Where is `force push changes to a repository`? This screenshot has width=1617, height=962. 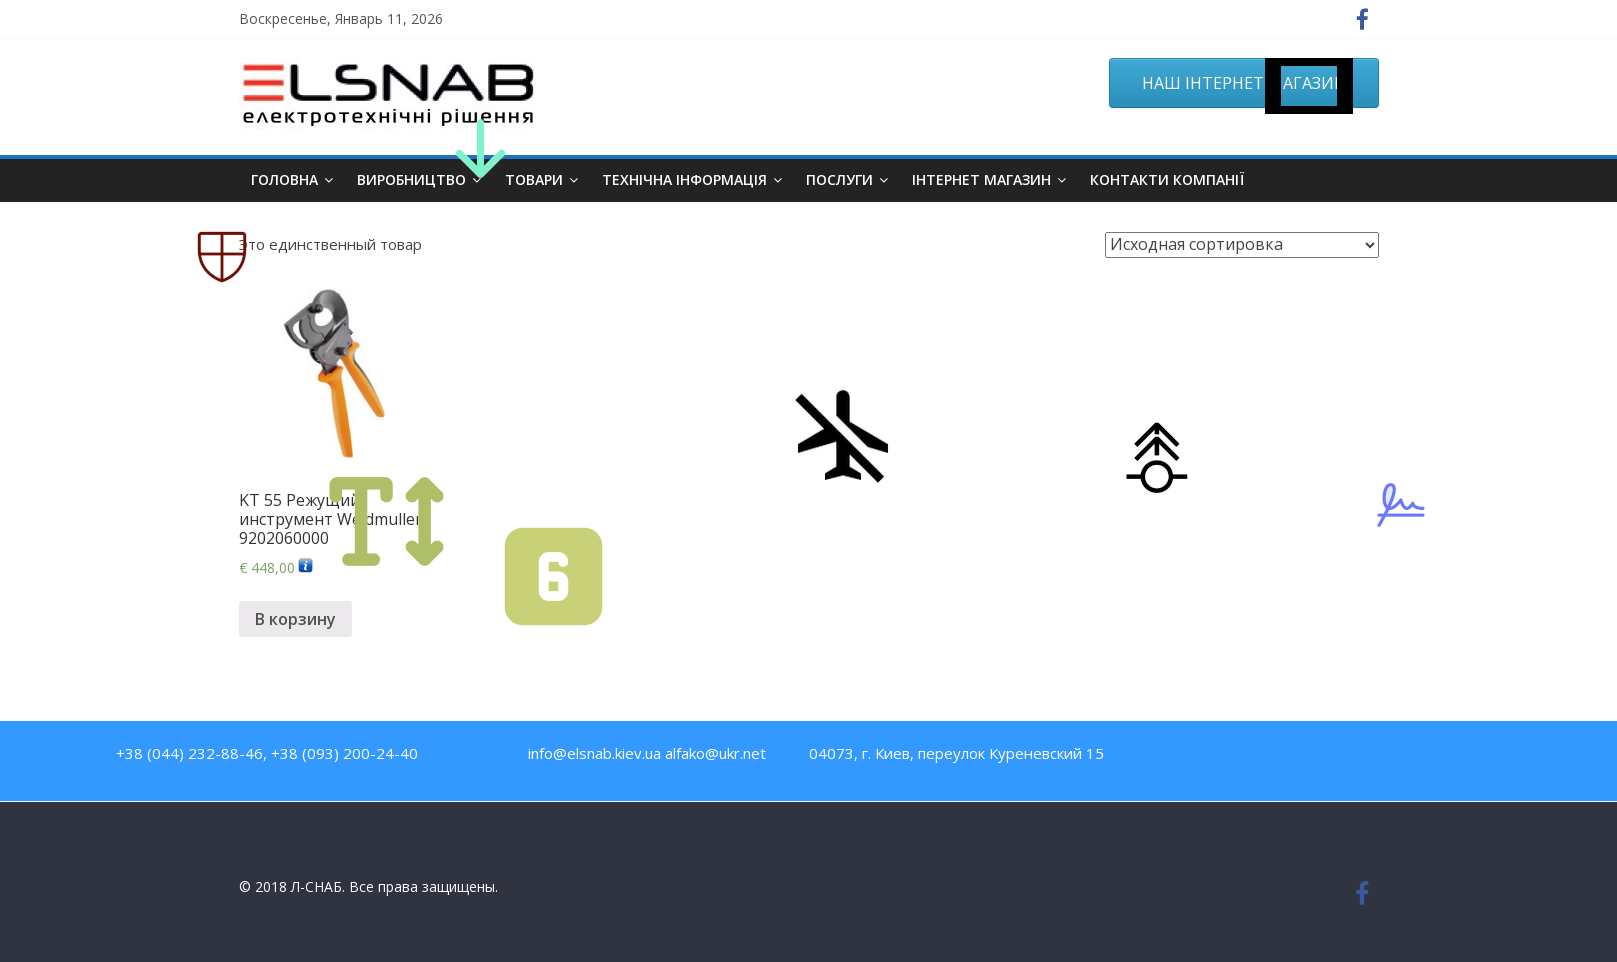 force push changes to a repository is located at coordinates (1154, 455).